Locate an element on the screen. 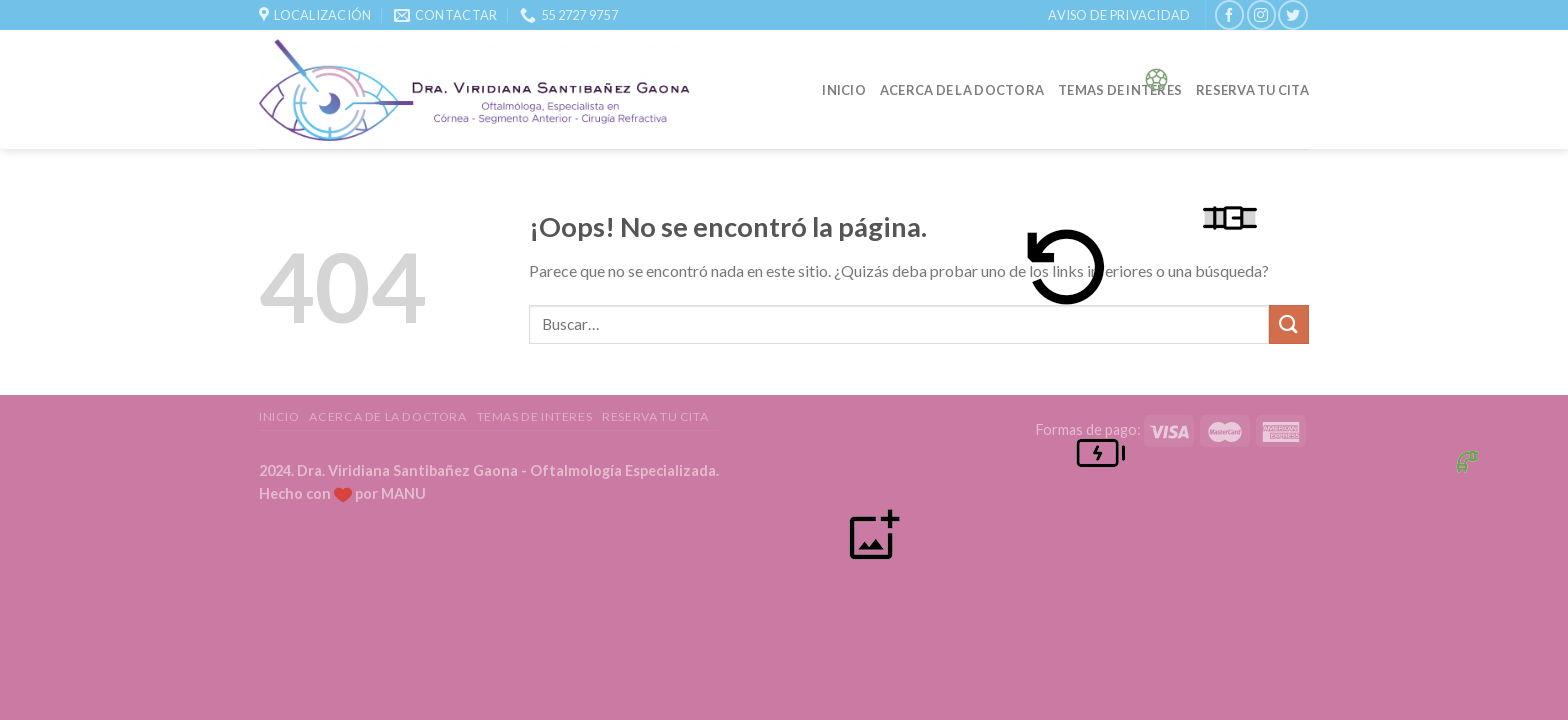  access clothing or accessory settings is located at coordinates (1230, 218).